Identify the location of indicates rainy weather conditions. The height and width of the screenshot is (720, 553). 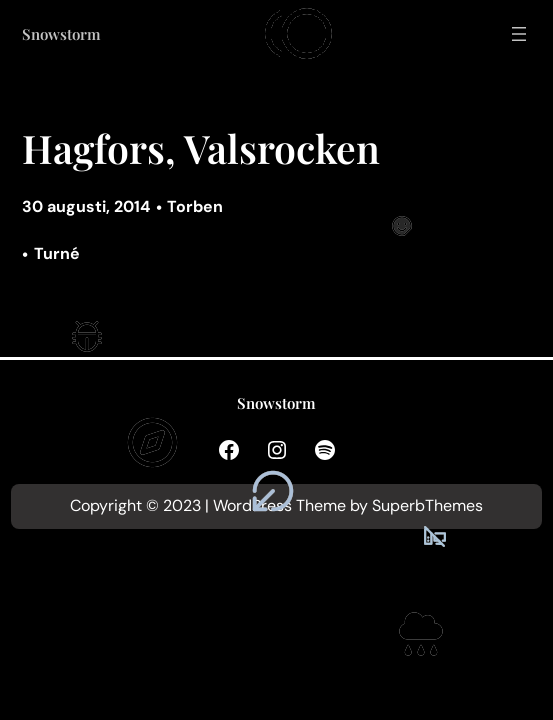
(421, 634).